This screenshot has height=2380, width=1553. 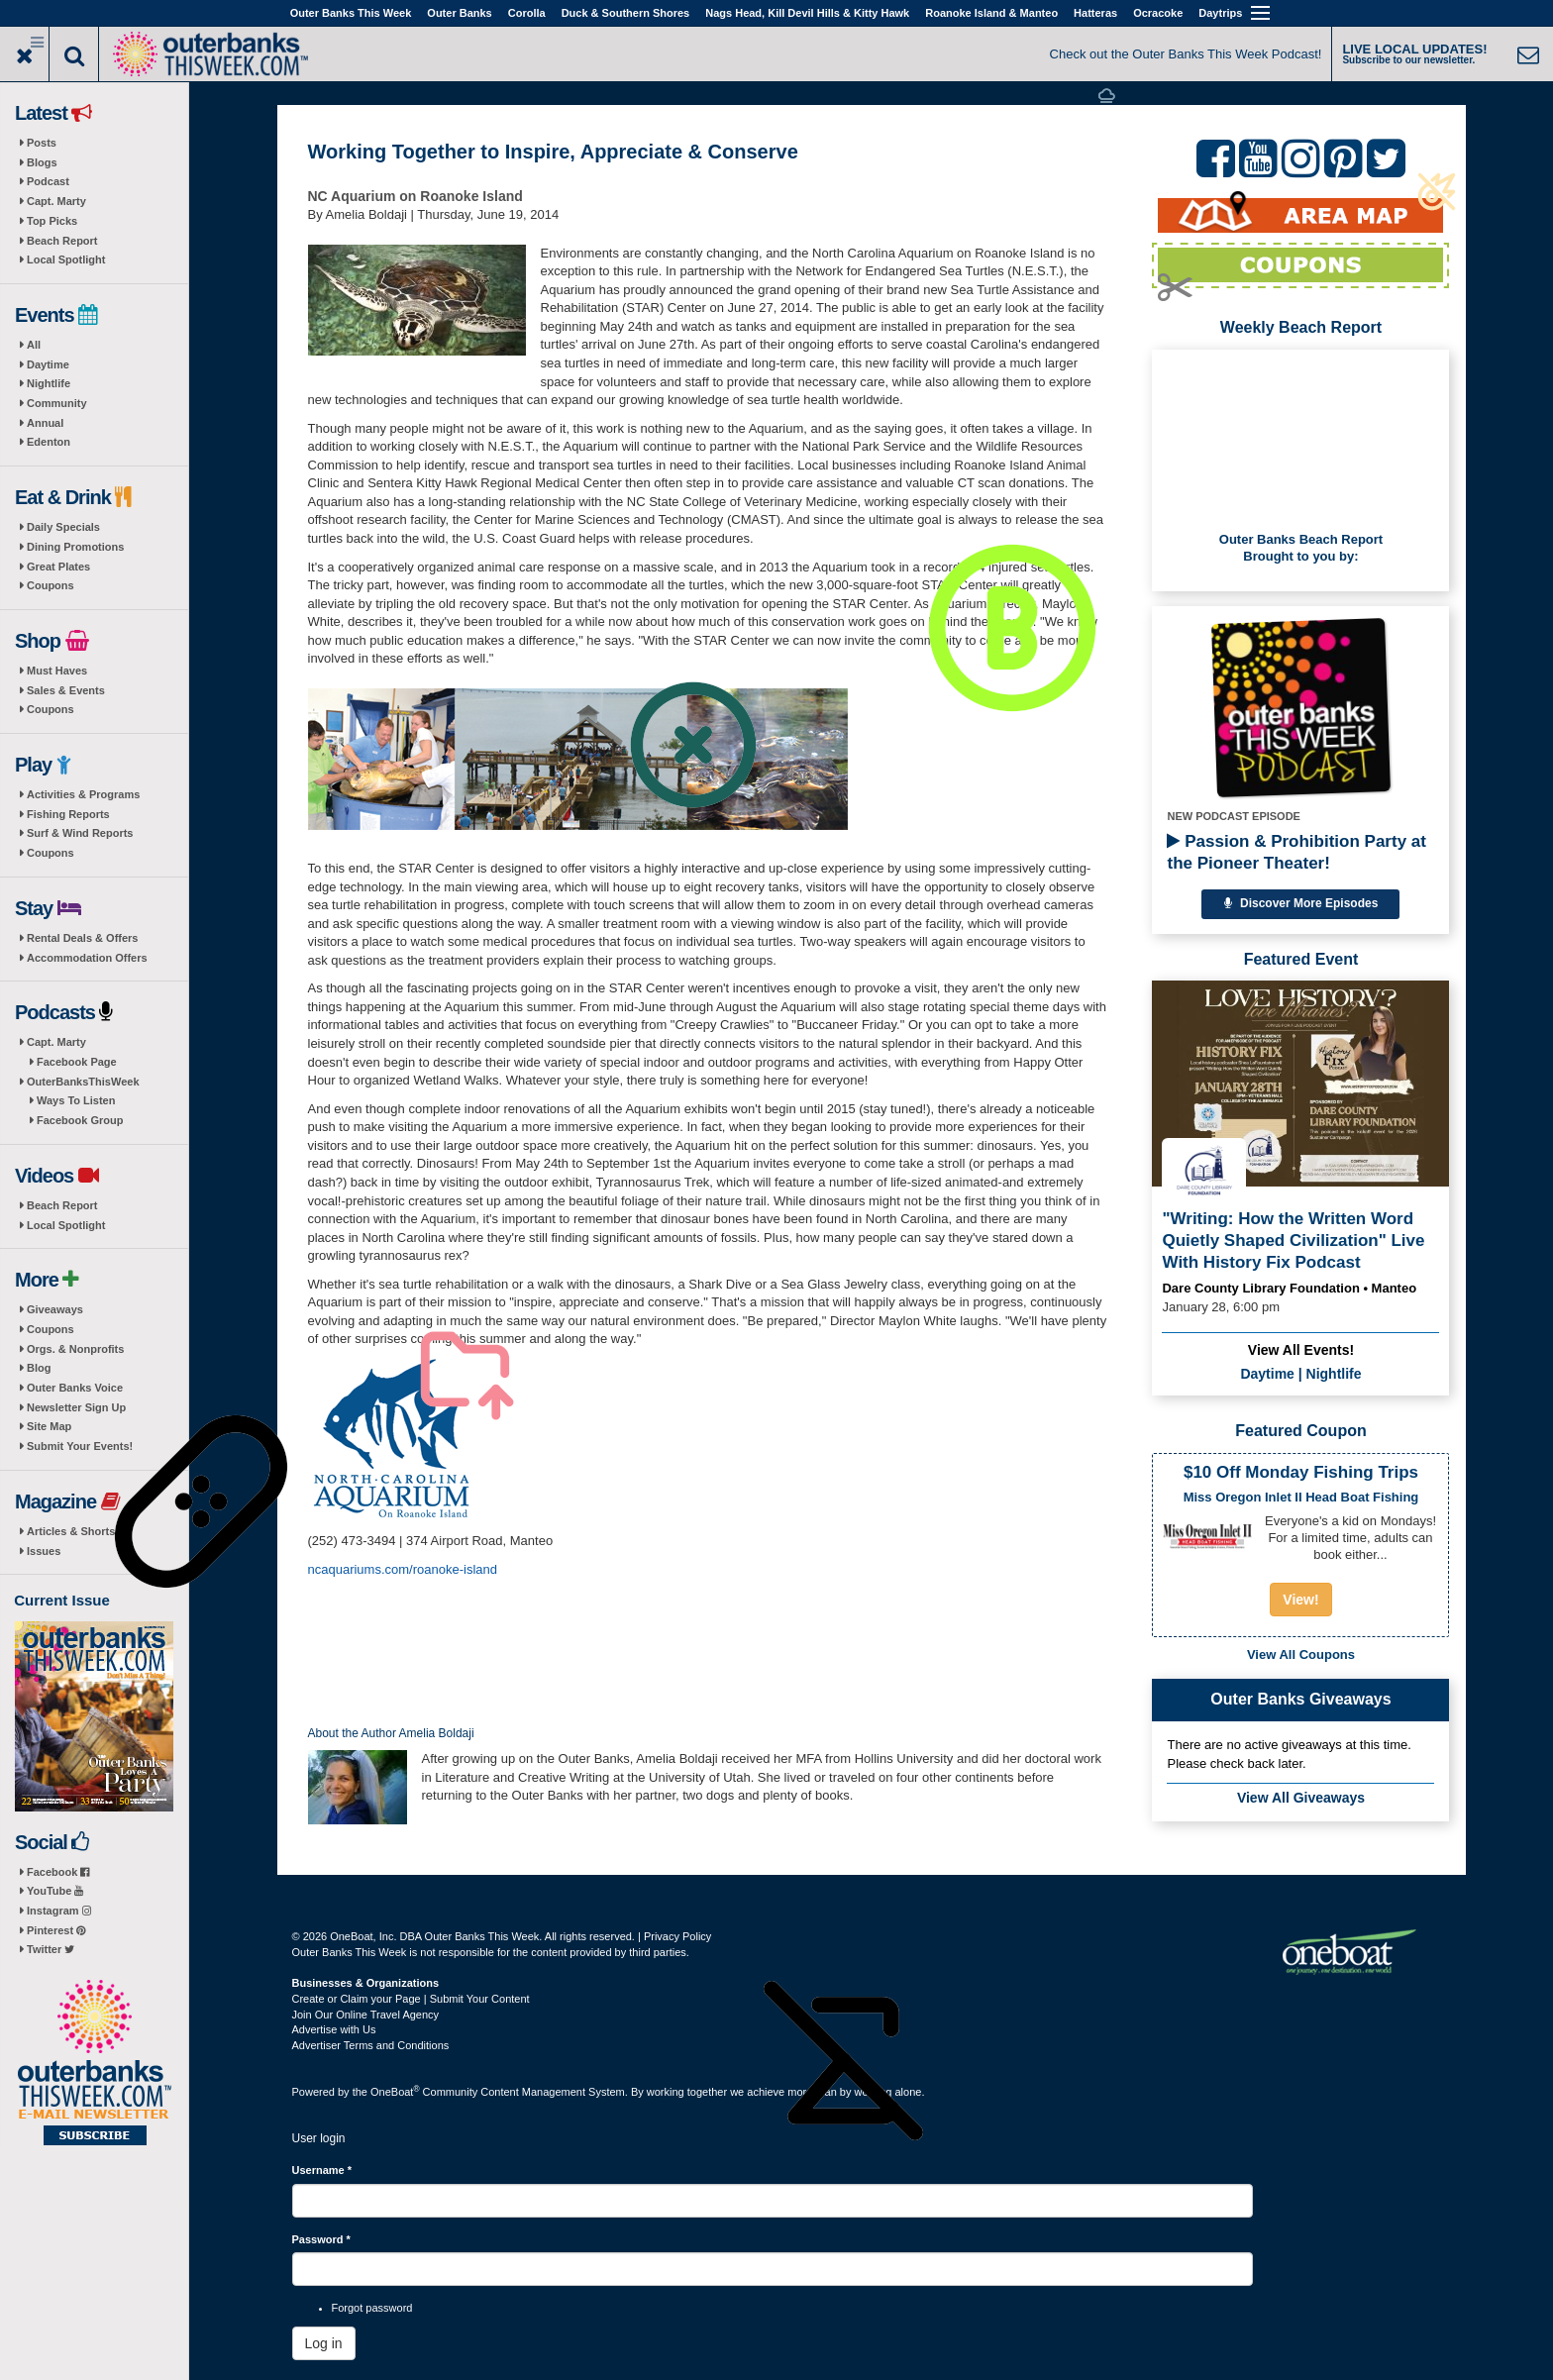 I want to click on access health or medical settings, so click(x=201, y=1501).